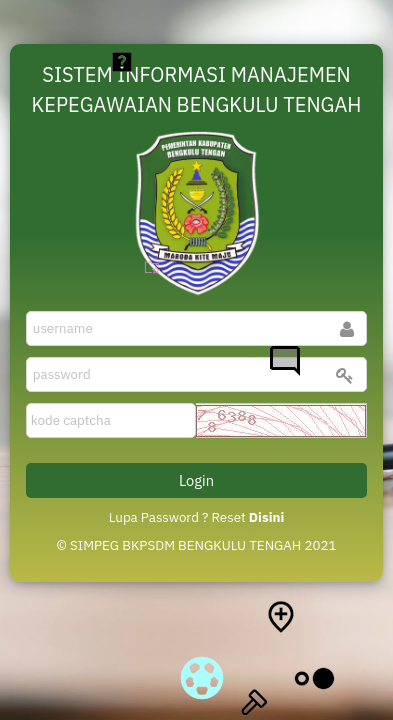  I want to click on open comments or discussion, so click(285, 361).